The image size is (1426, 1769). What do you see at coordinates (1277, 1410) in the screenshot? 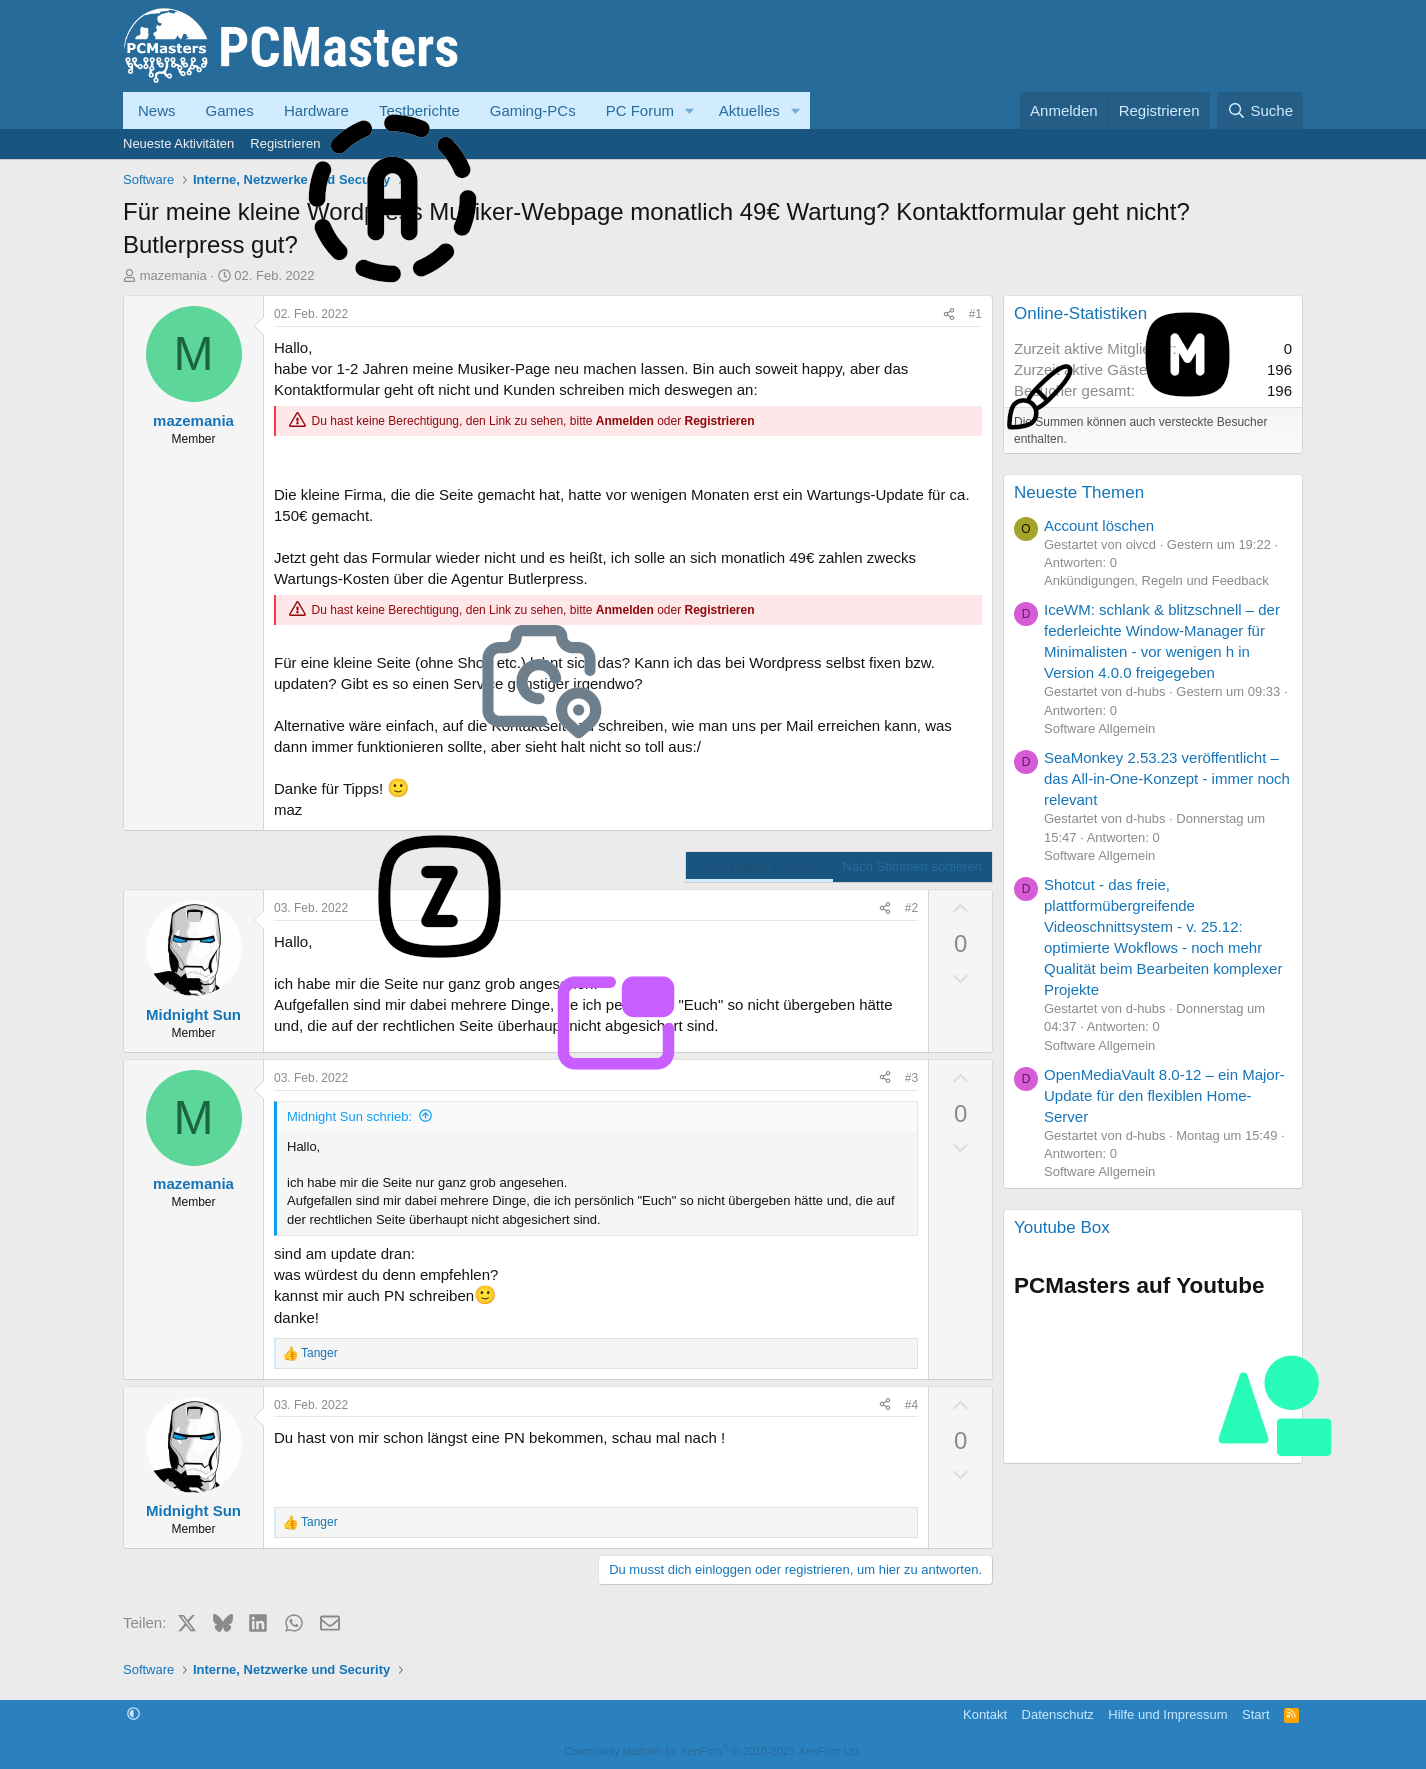
I see `access shape tools or drawing options` at bounding box center [1277, 1410].